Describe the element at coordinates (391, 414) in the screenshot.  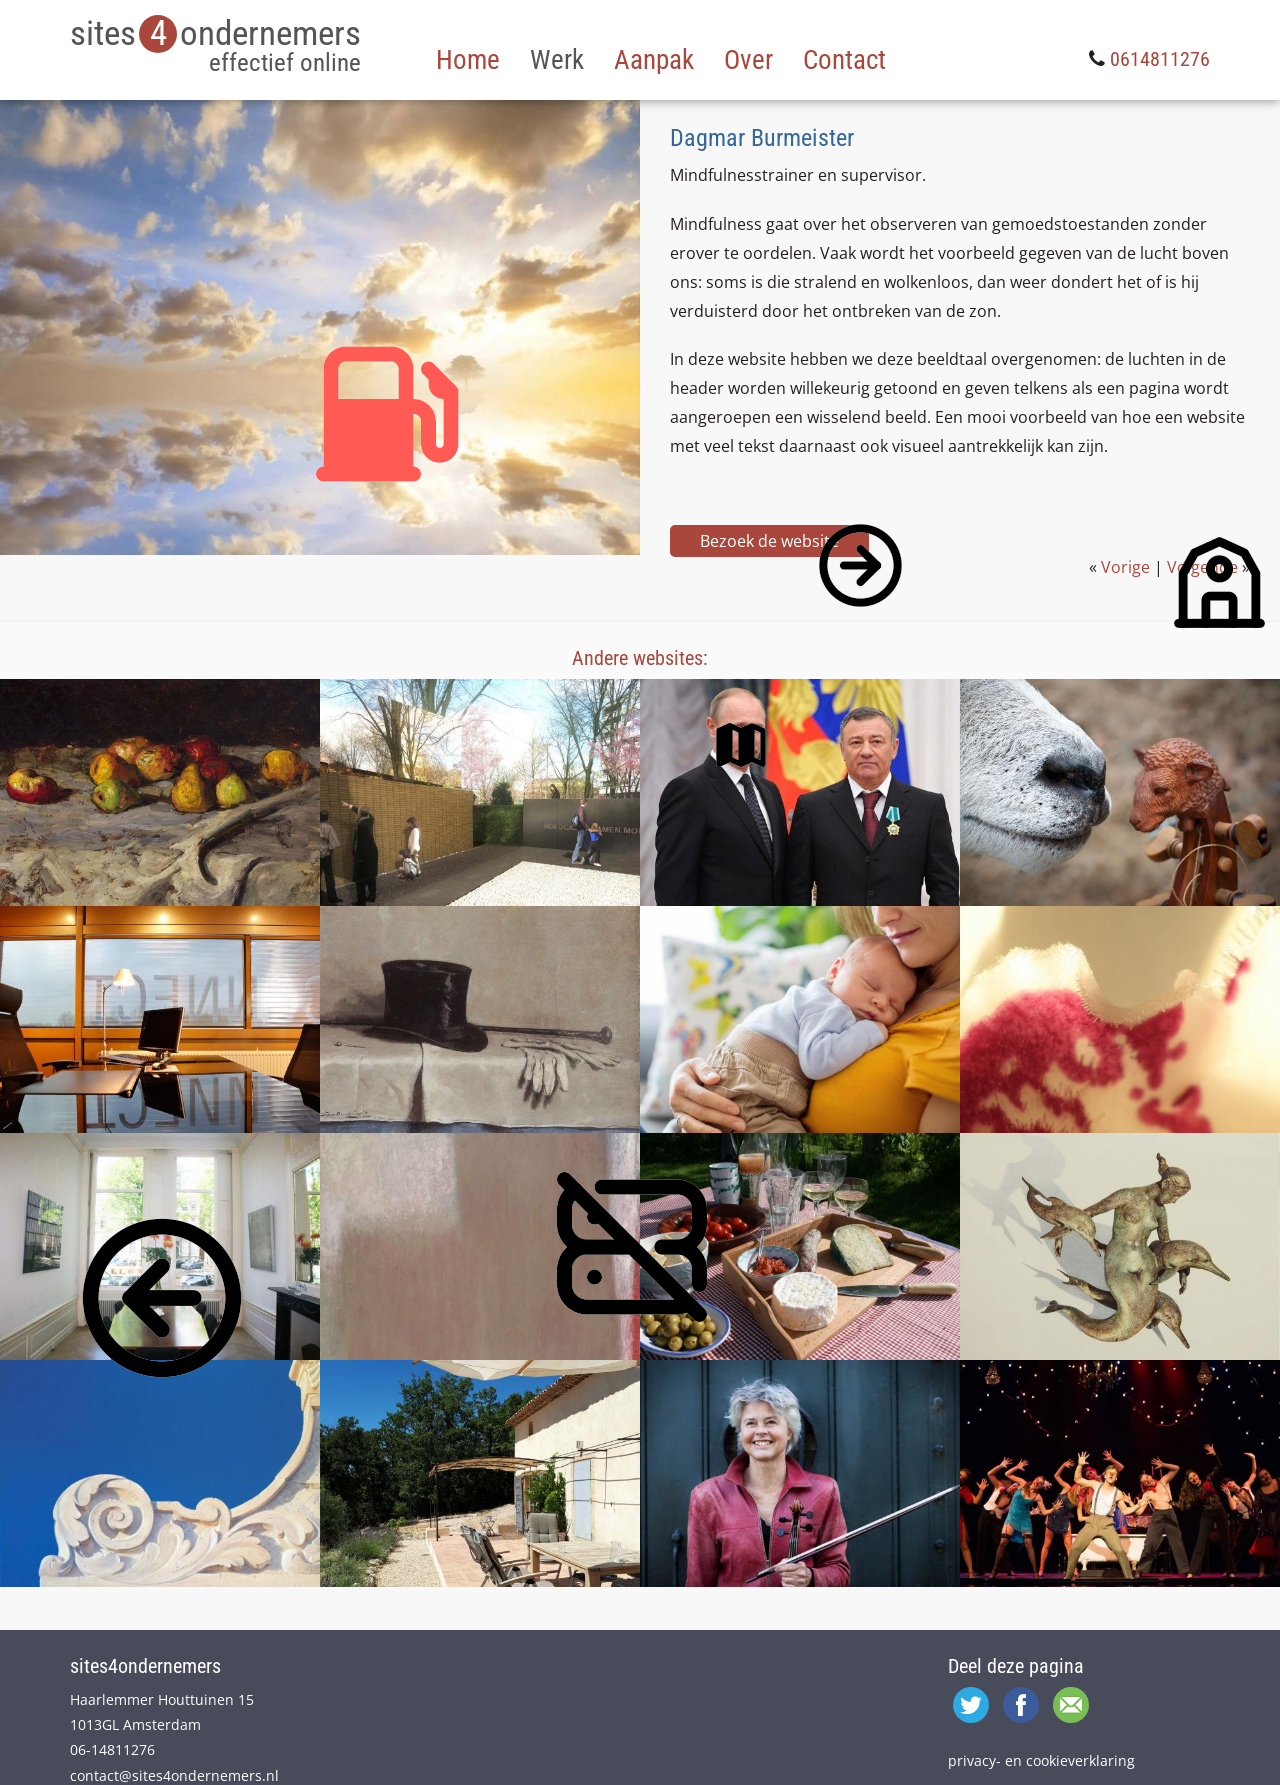
I see `find nearby gas stations` at that location.